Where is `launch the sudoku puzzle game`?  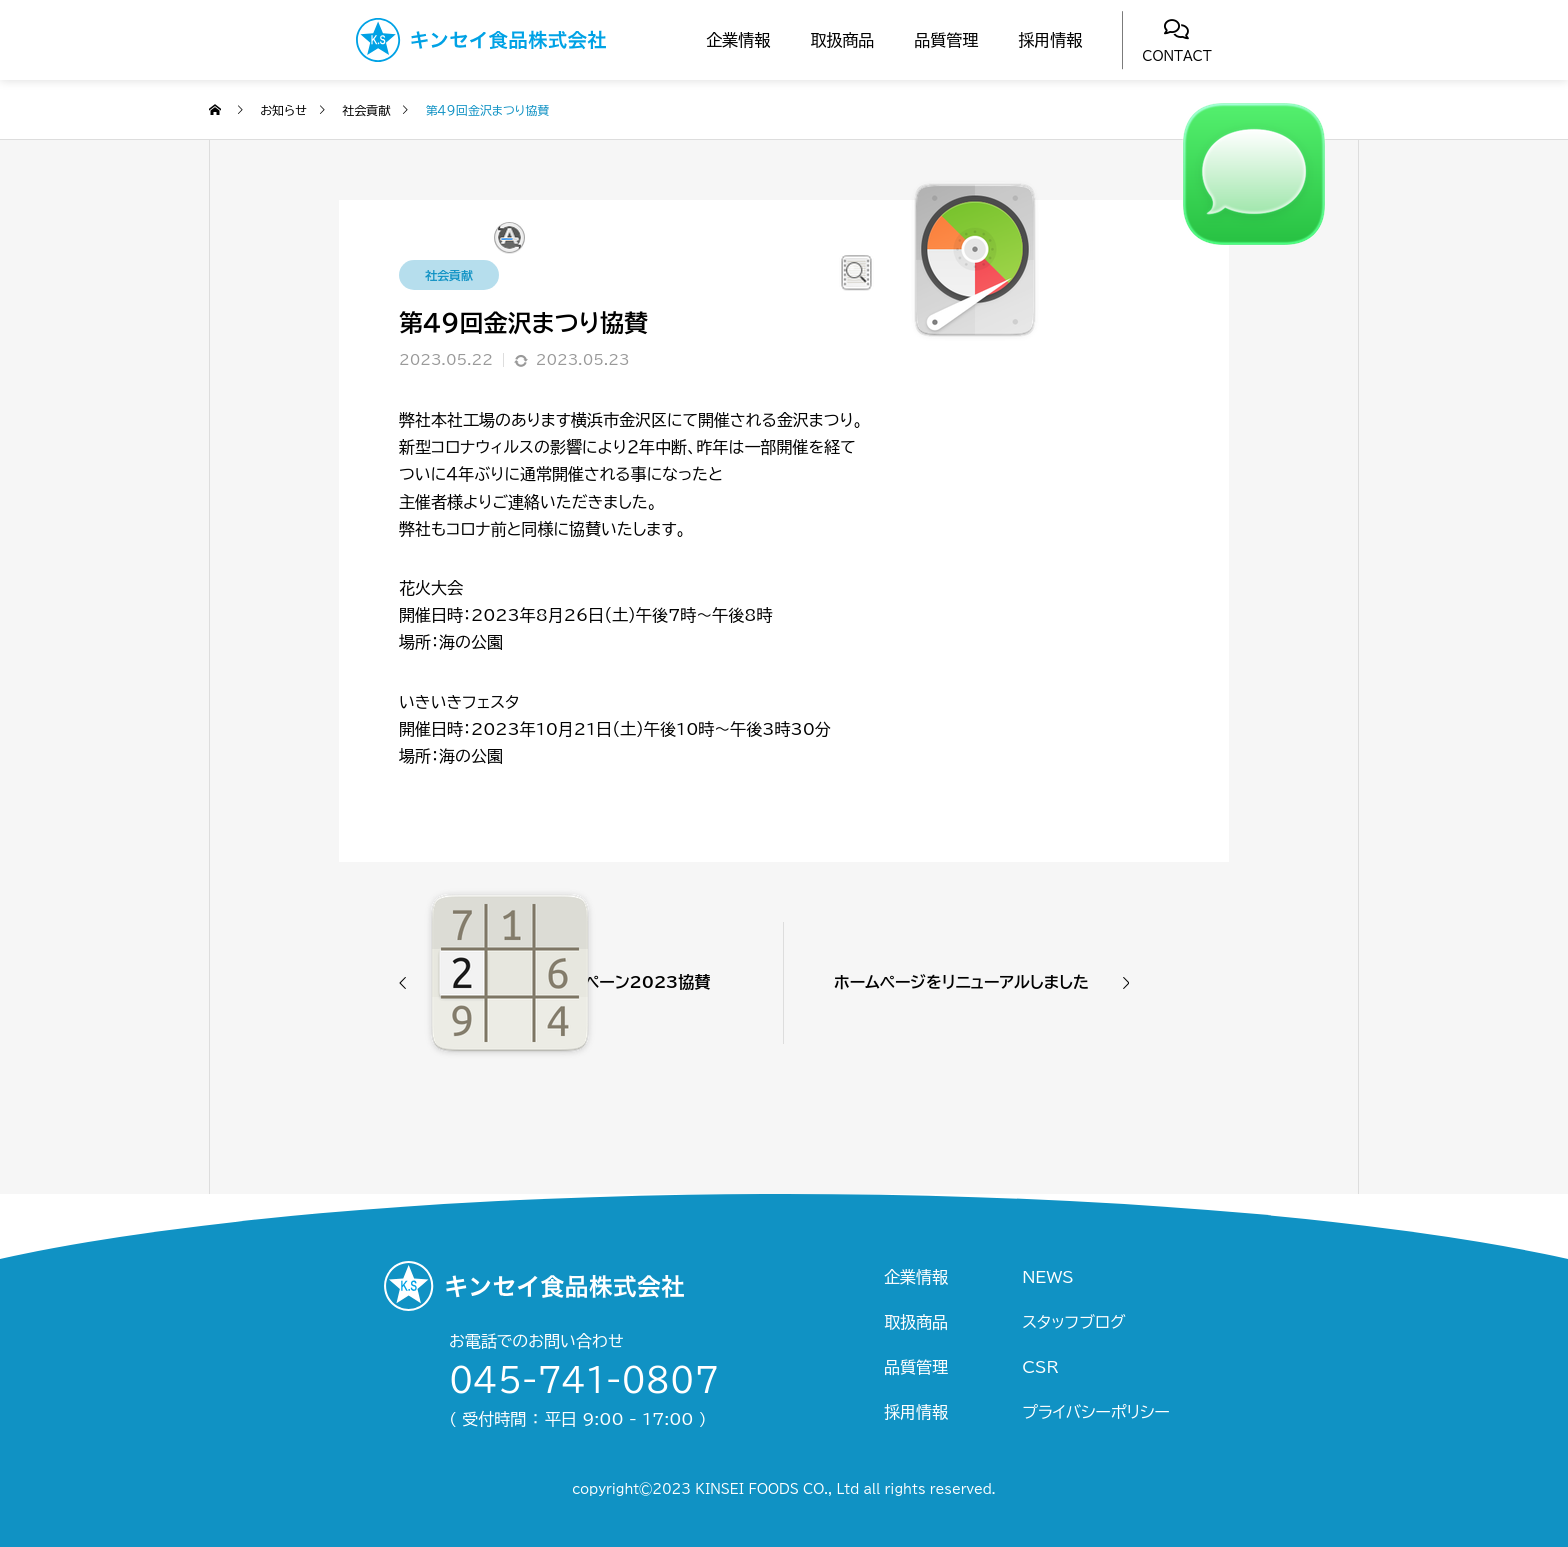 launch the sudoku puzzle game is located at coordinates (510, 973).